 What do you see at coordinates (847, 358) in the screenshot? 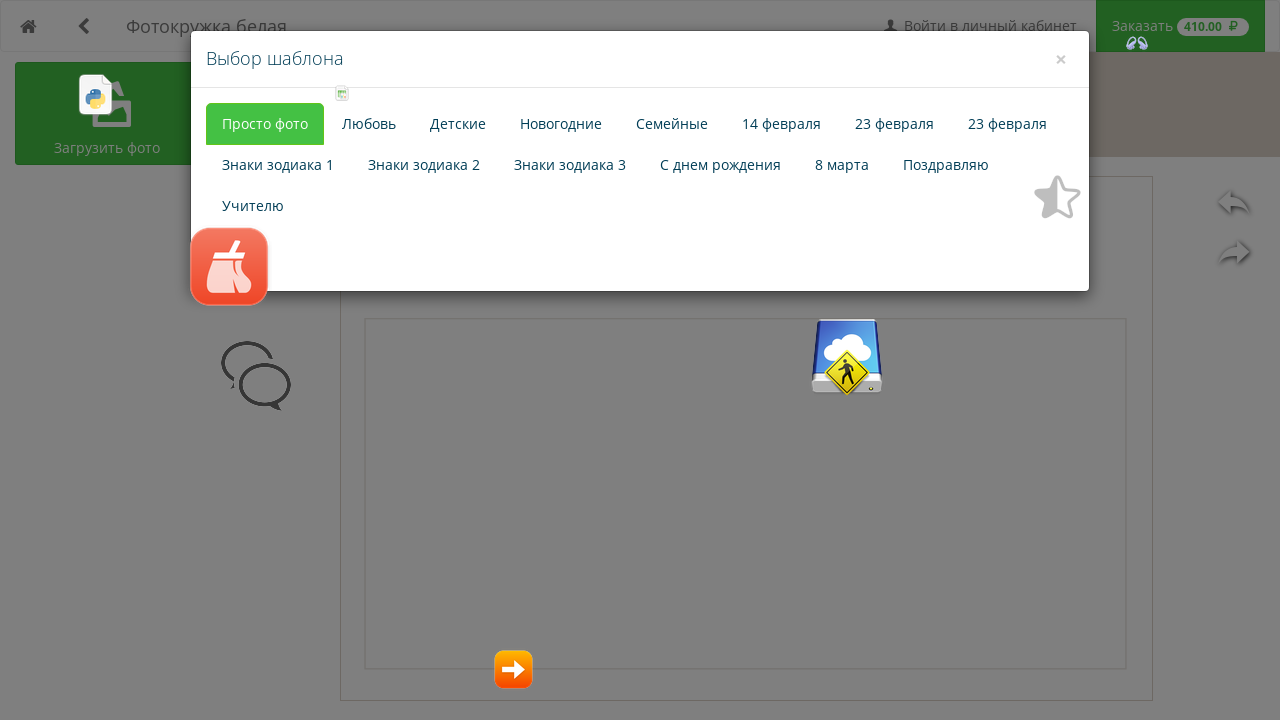
I see `access iDisk cloud storage for user files` at bounding box center [847, 358].